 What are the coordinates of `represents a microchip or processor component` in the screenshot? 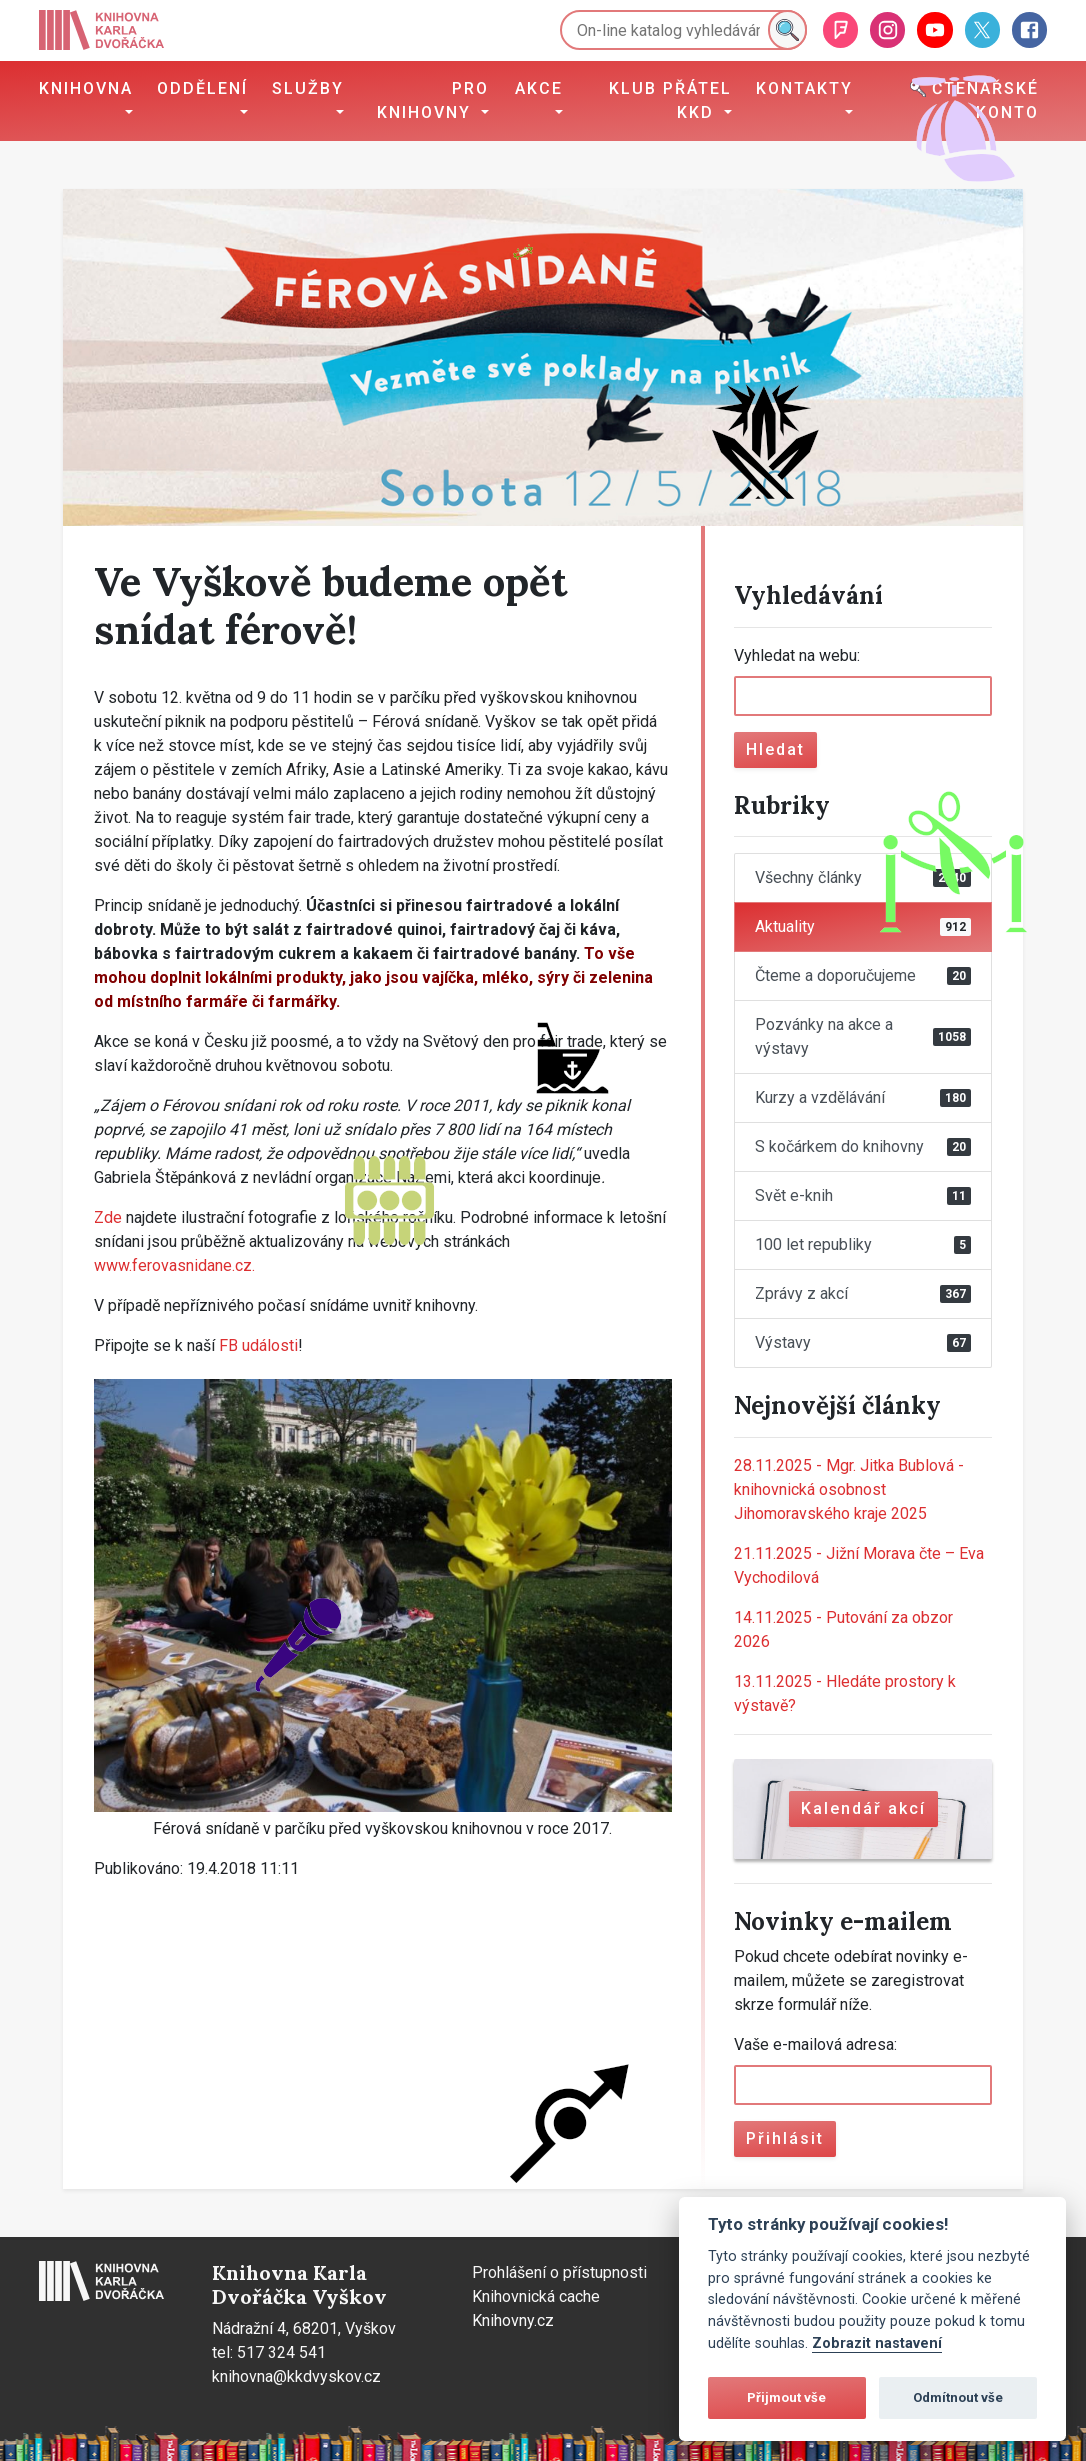 It's located at (389, 1200).